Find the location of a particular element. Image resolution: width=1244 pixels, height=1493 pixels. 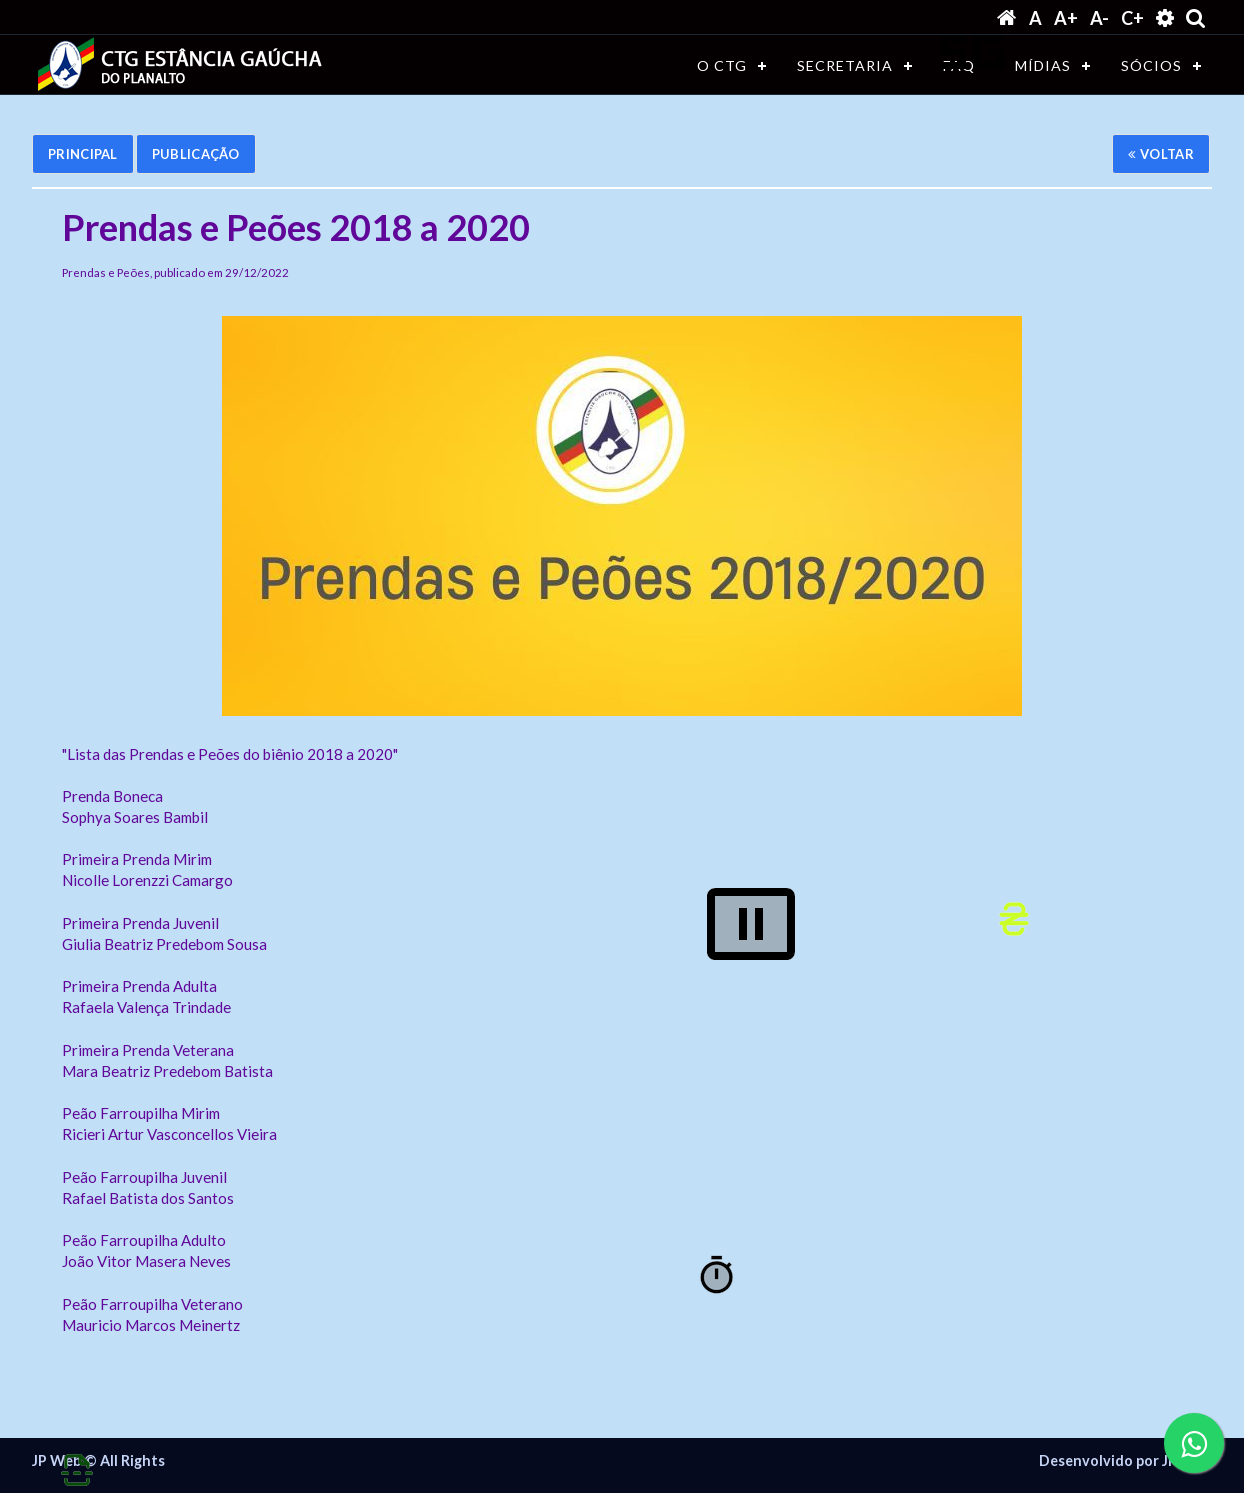

pause an ongoing presentation is located at coordinates (751, 924).